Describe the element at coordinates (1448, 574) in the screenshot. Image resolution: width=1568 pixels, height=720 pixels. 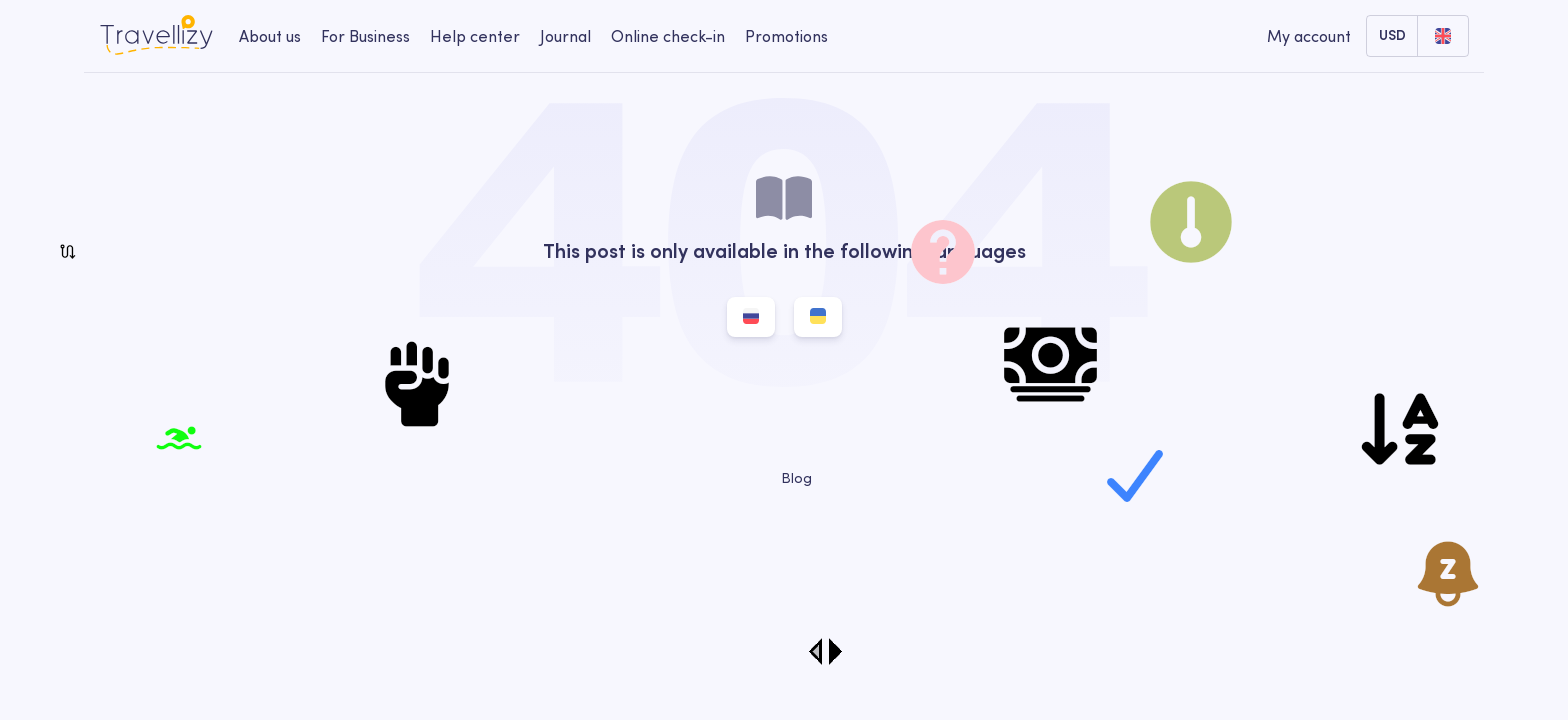
I see `snooze notifications` at that location.